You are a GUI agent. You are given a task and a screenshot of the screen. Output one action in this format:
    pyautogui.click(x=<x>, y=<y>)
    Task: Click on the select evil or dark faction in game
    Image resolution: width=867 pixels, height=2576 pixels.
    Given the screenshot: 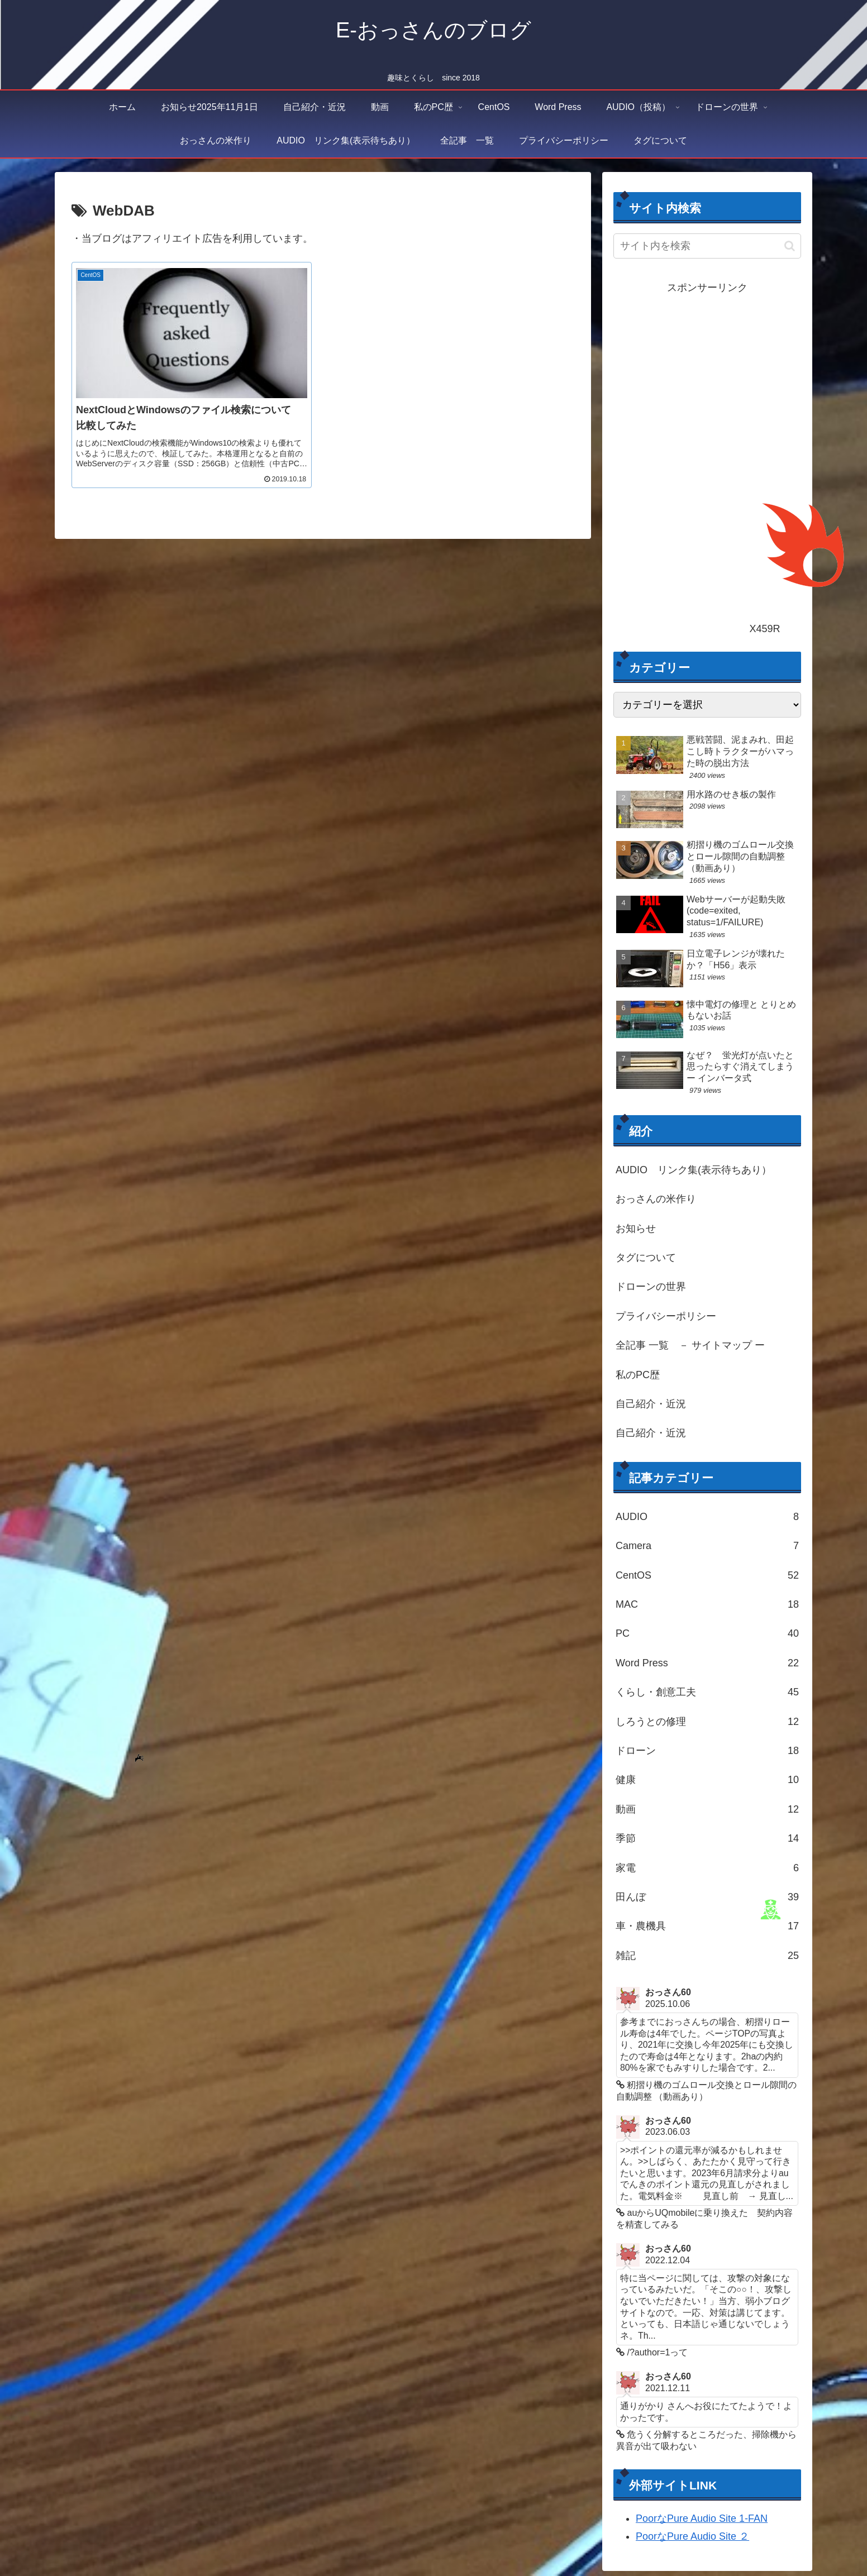 What is the action you would take?
    pyautogui.click(x=140, y=1758)
    